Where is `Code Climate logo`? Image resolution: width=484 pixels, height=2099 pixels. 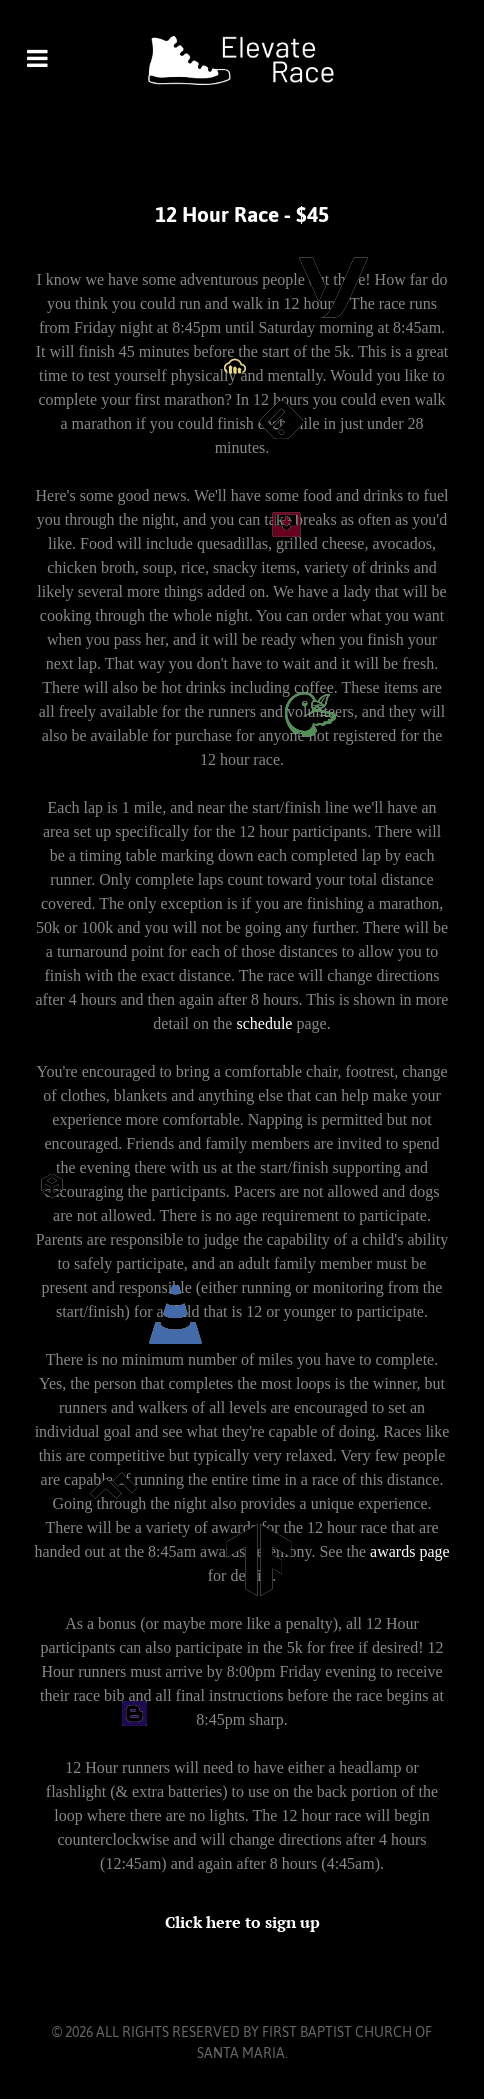 Code Climate logo is located at coordinates (113, 1485).